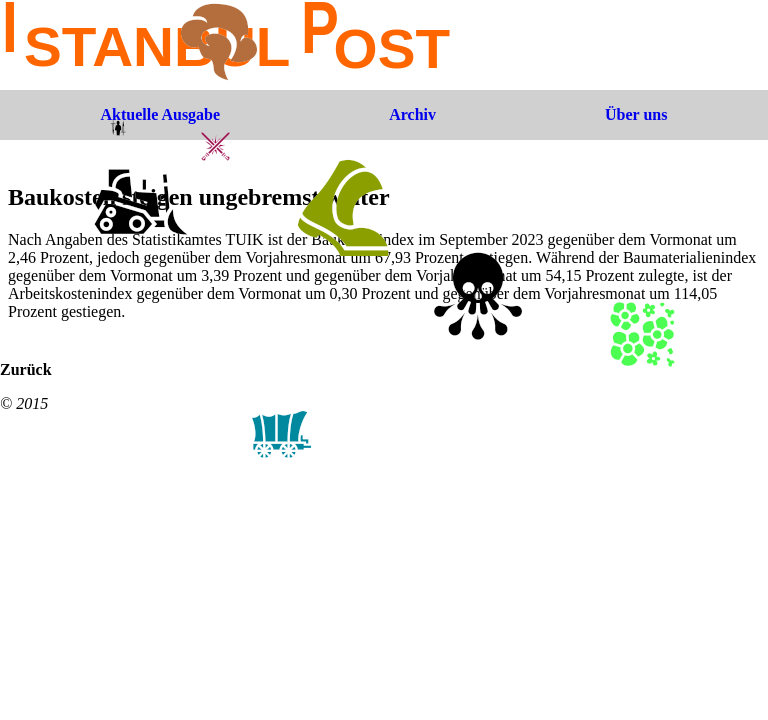 The height and width of the screenshot is (720, 768). I want to click on access lightsaber combat or duel mode, so click(215, 146).